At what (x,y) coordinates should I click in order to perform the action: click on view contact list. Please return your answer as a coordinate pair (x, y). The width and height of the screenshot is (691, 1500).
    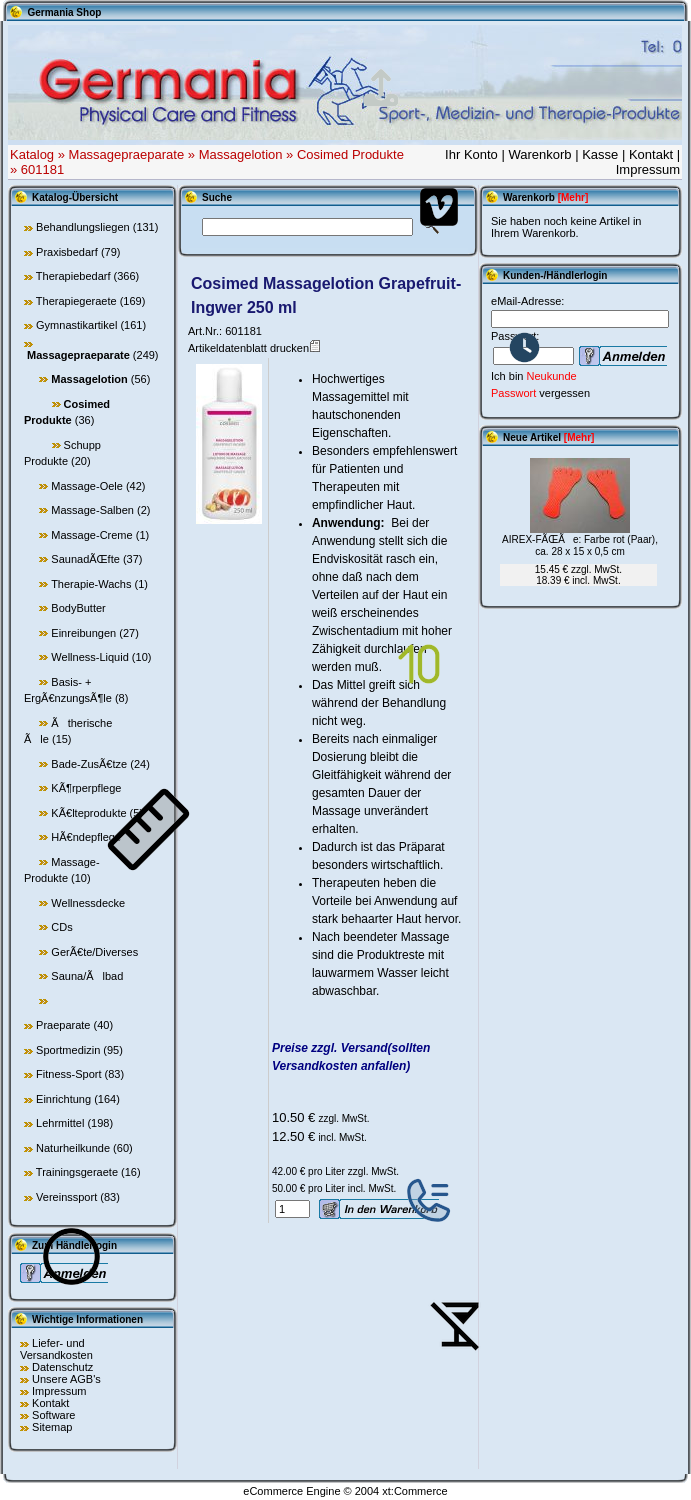
    Looking at the image, I should click on (429, 1199).